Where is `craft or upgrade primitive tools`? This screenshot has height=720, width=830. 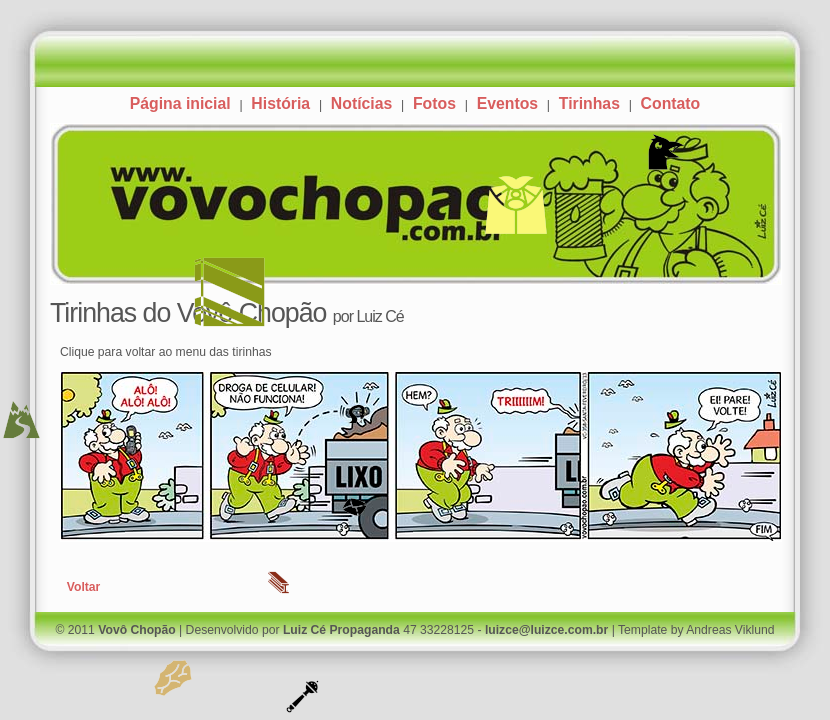
craft or upgrade primitive tools is located at coordinates (173, 678).